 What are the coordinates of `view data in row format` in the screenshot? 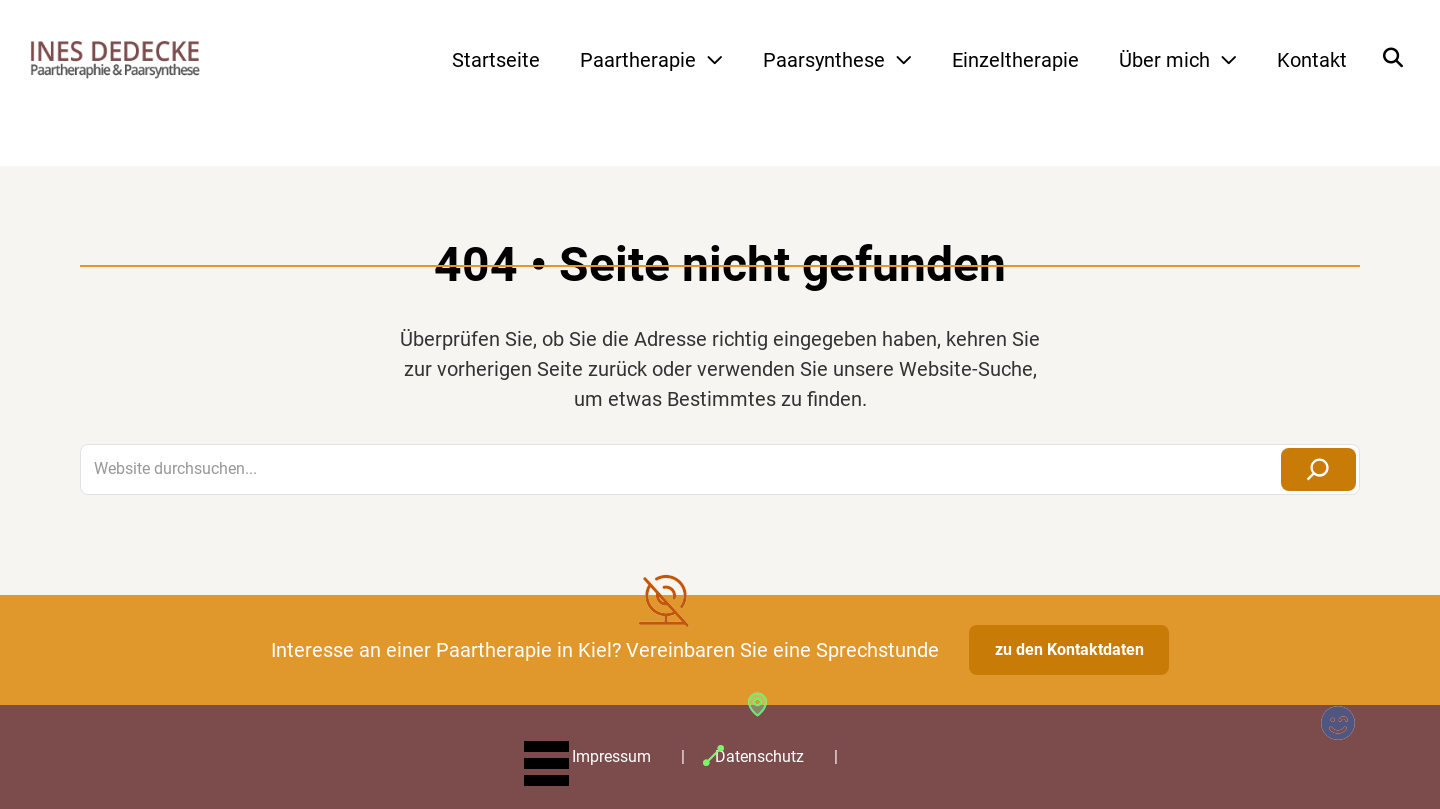 It's located at (546, 763).